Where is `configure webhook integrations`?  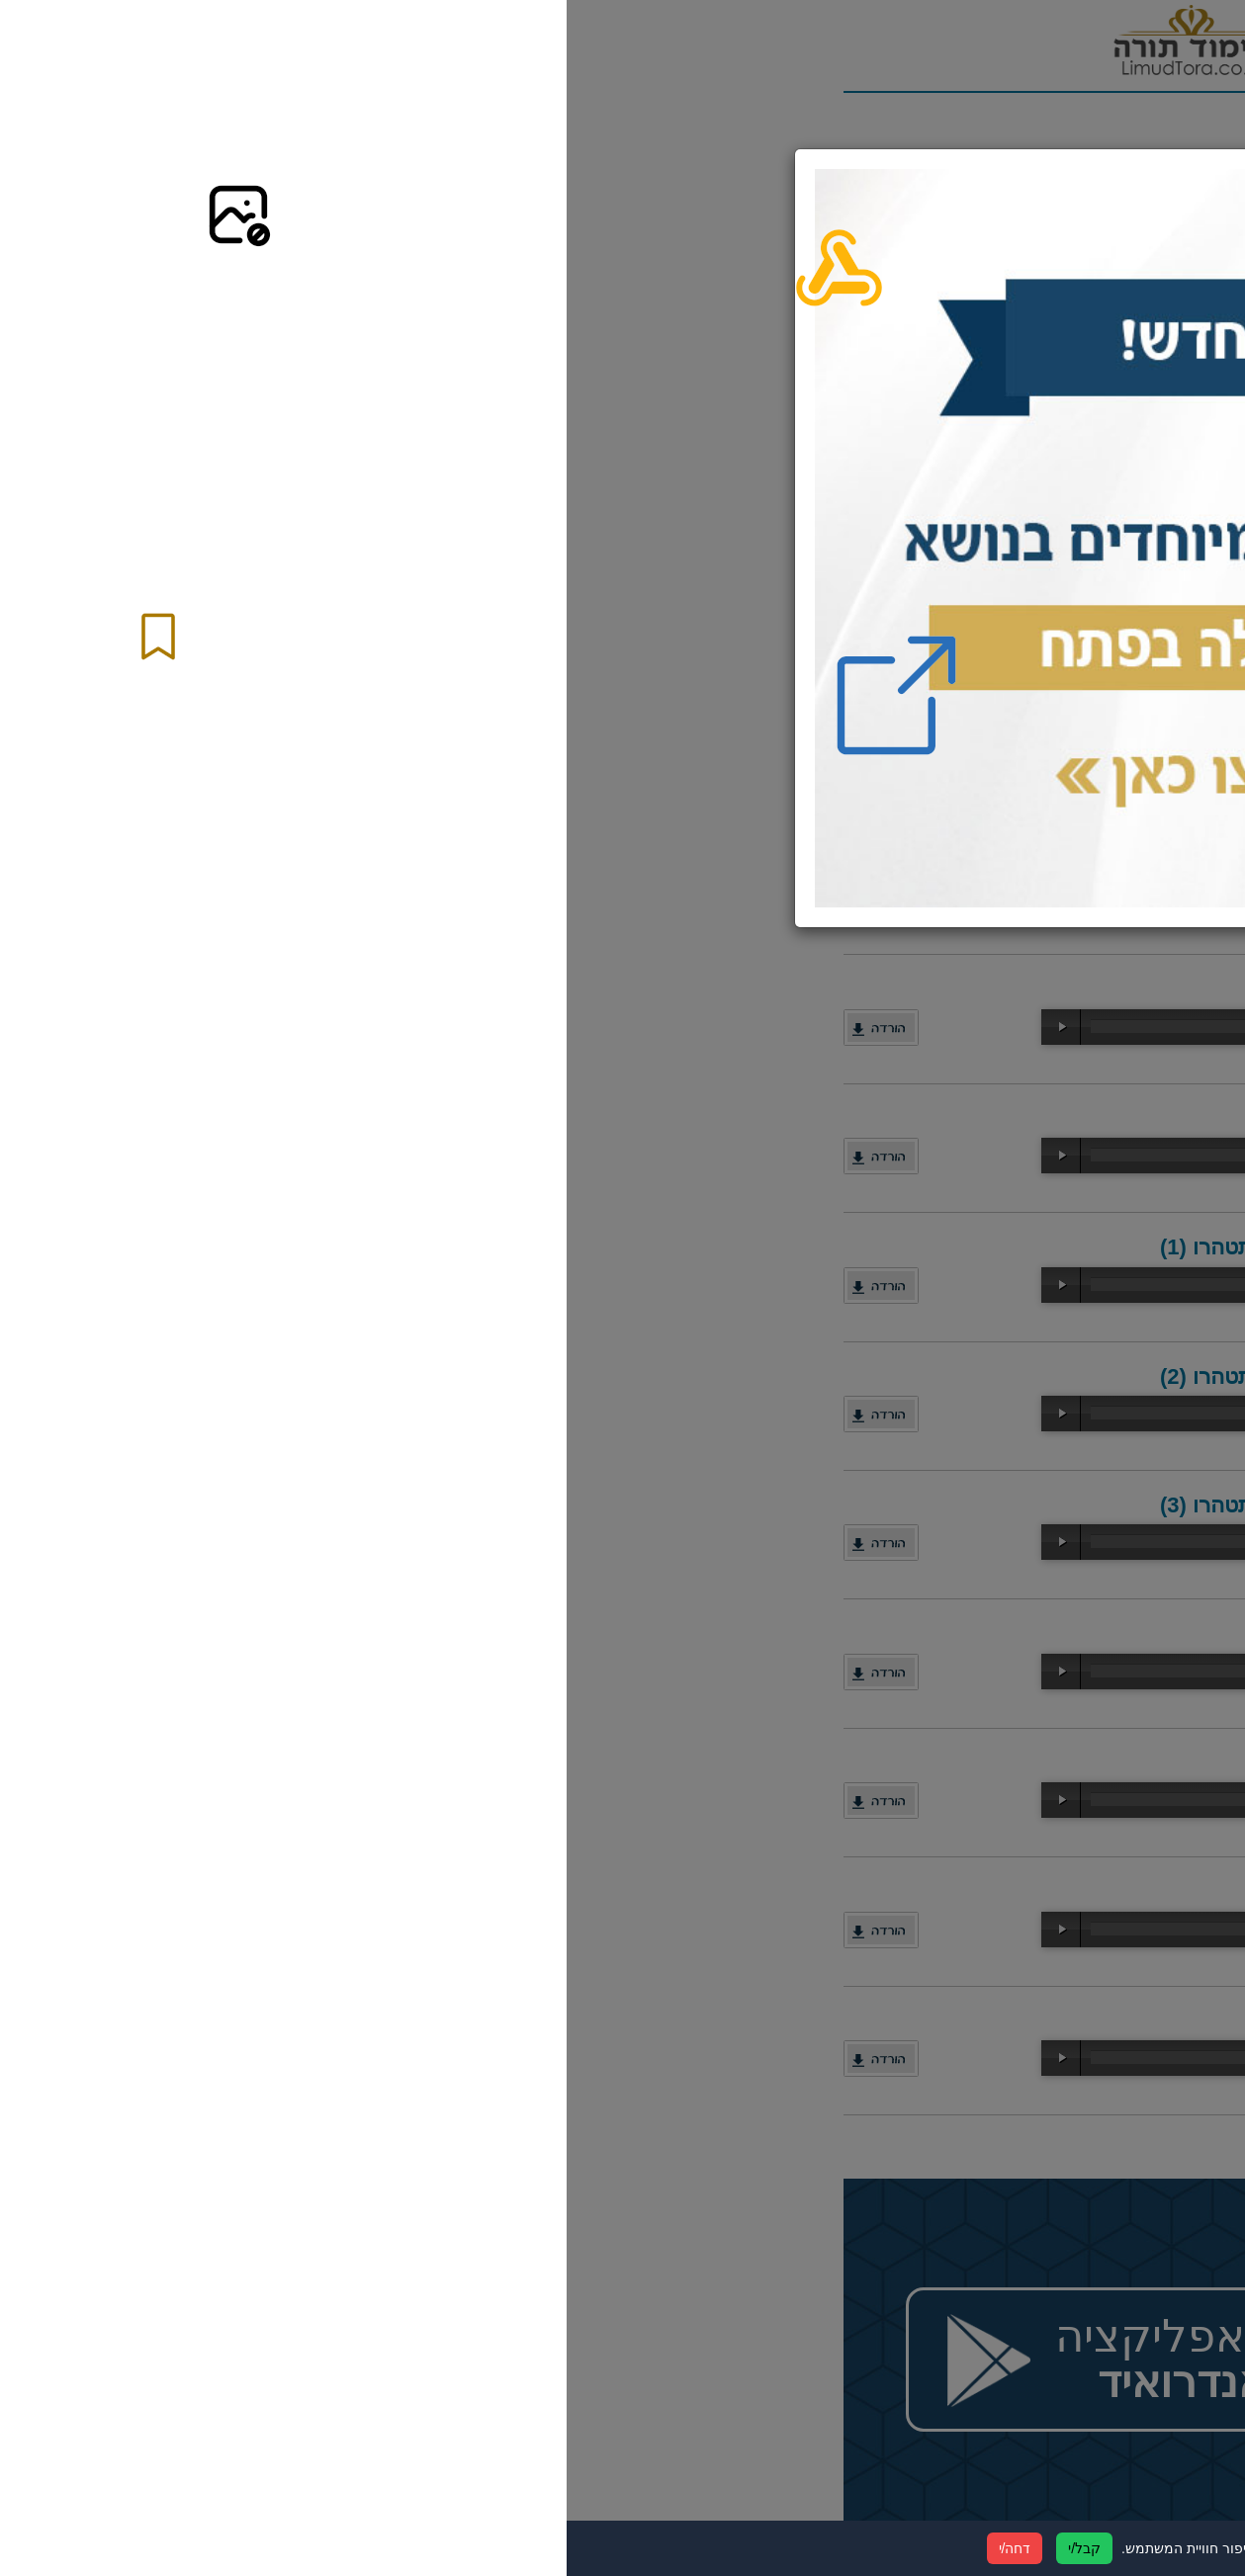 configure webhook integrations is located at coordinates (839, 272).